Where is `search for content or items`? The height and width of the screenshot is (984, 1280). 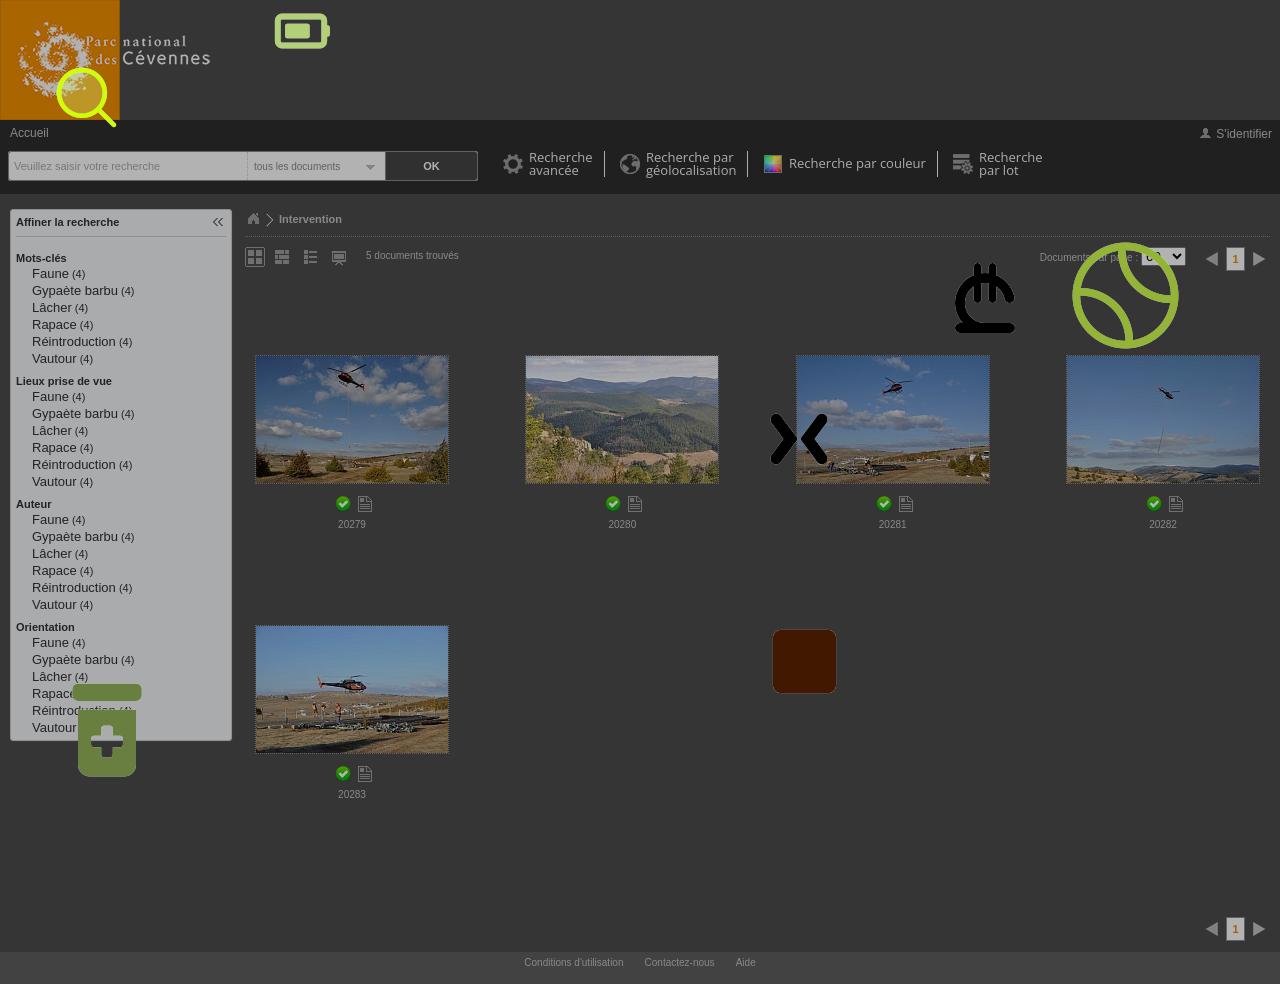
search for content or items is located at coordinates (86, 97).